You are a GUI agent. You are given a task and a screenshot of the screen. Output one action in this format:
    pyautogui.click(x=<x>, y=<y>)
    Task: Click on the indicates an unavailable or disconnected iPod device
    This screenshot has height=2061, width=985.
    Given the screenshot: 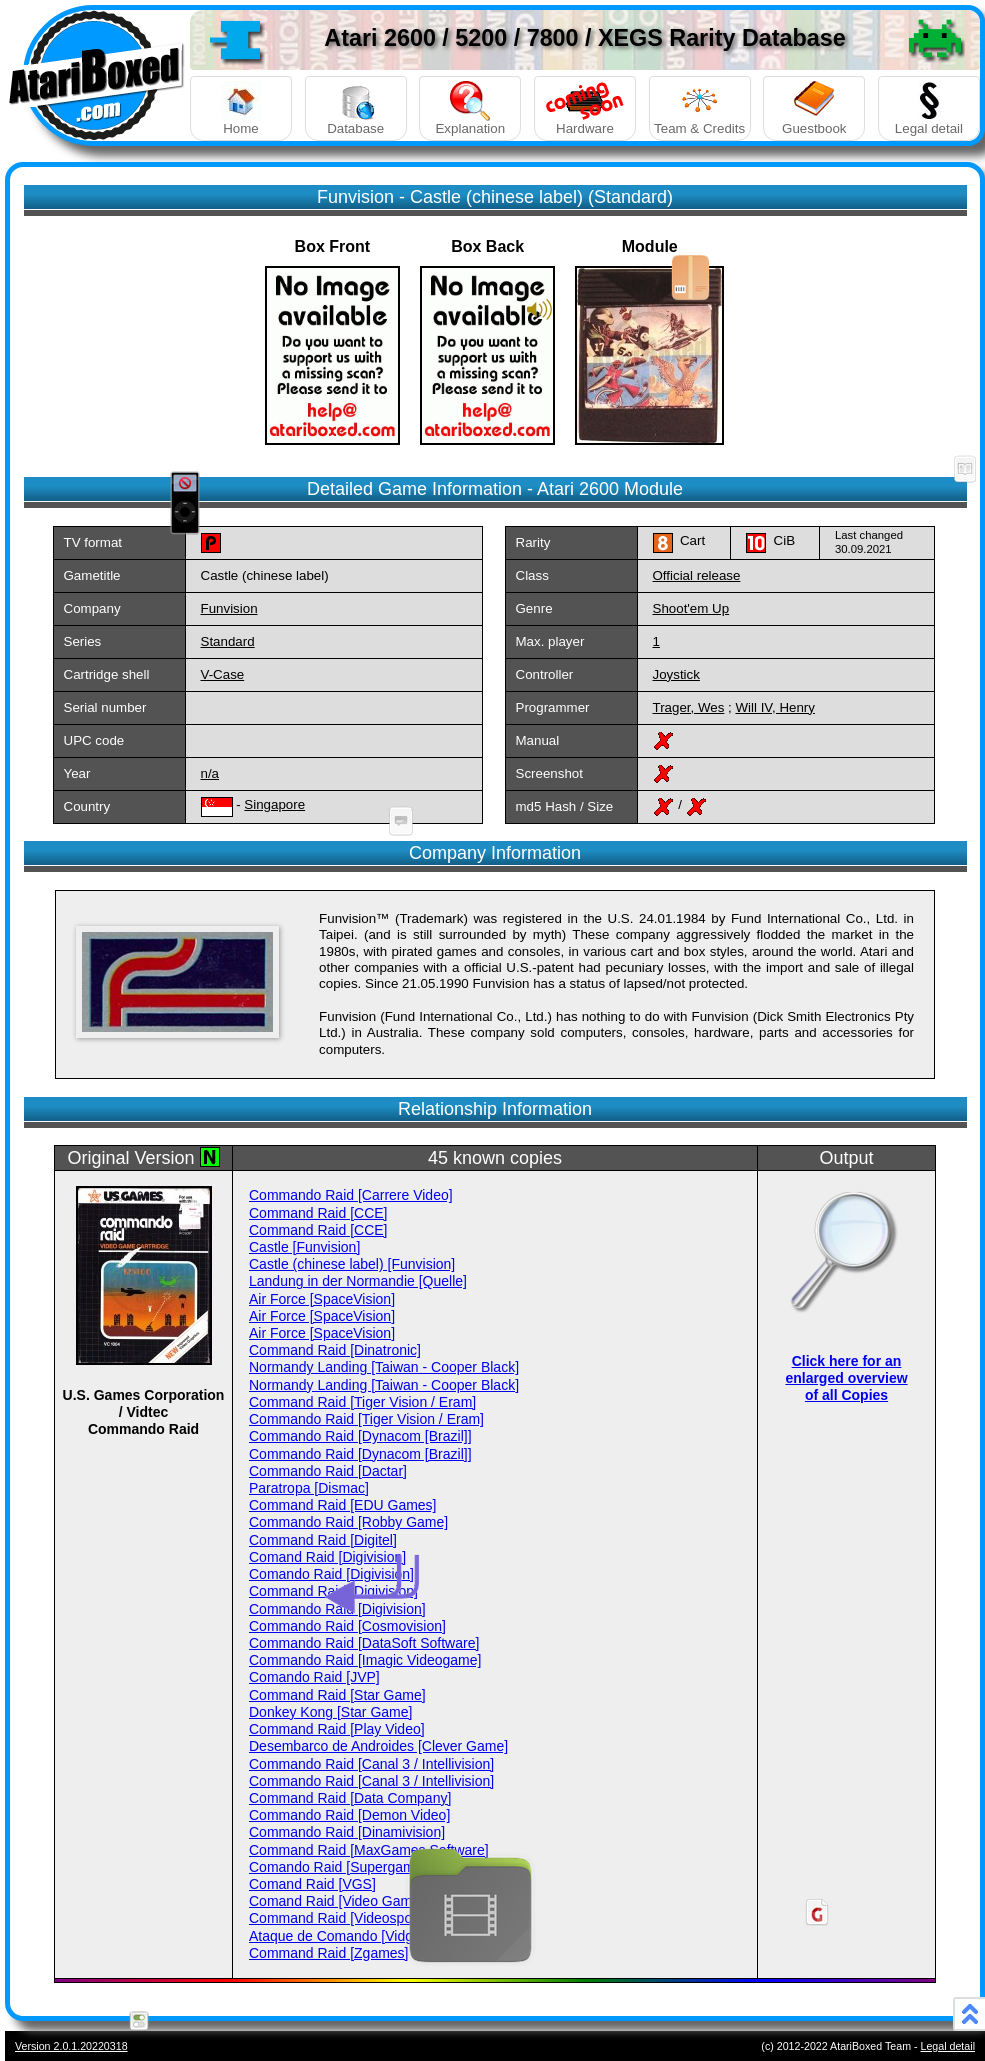 What is the action you would take?
    pyautogui.click(x=185, y=503)
    